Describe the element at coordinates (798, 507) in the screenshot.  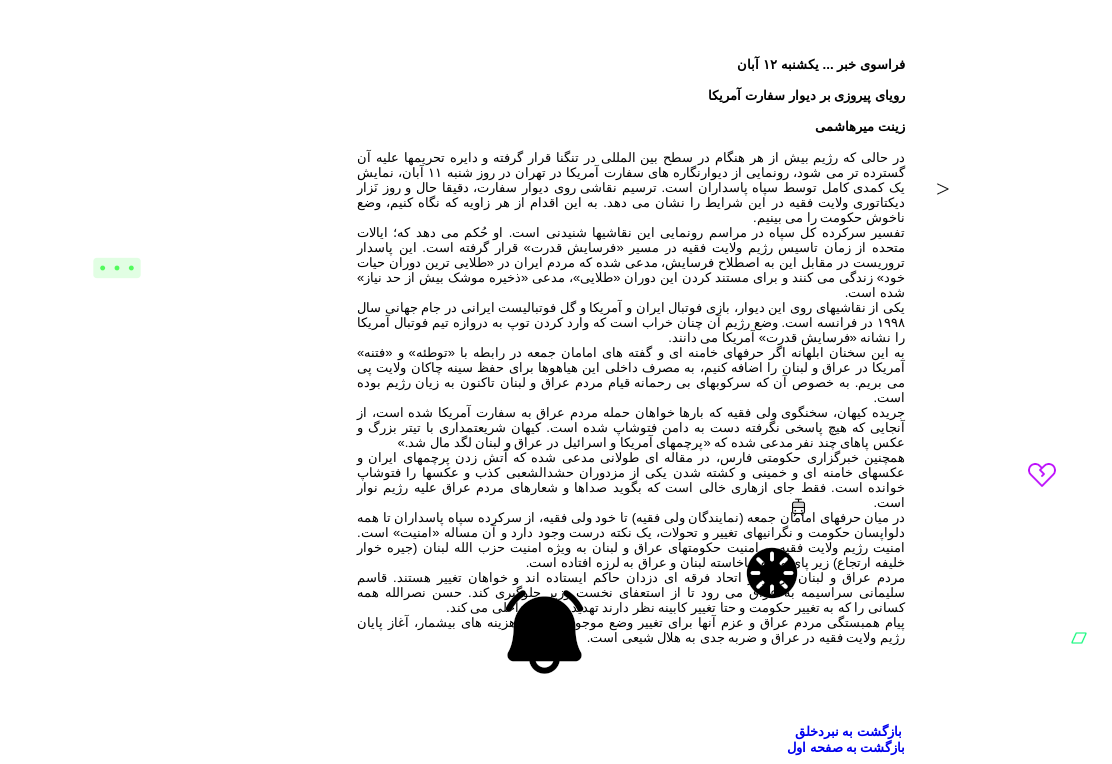
I see `view tram or streetcar routes` at that location.